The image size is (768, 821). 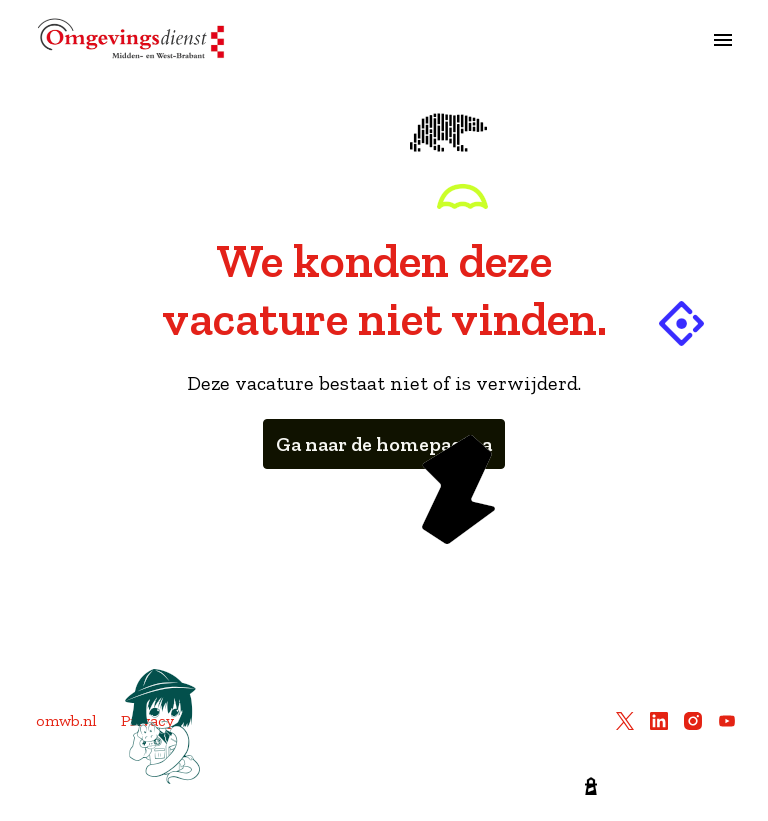 What do you see at coordinates (681, 323) in the screenshot?
I see `navigate to Ant Design documentation or resources` at bounding box center [681, 323].